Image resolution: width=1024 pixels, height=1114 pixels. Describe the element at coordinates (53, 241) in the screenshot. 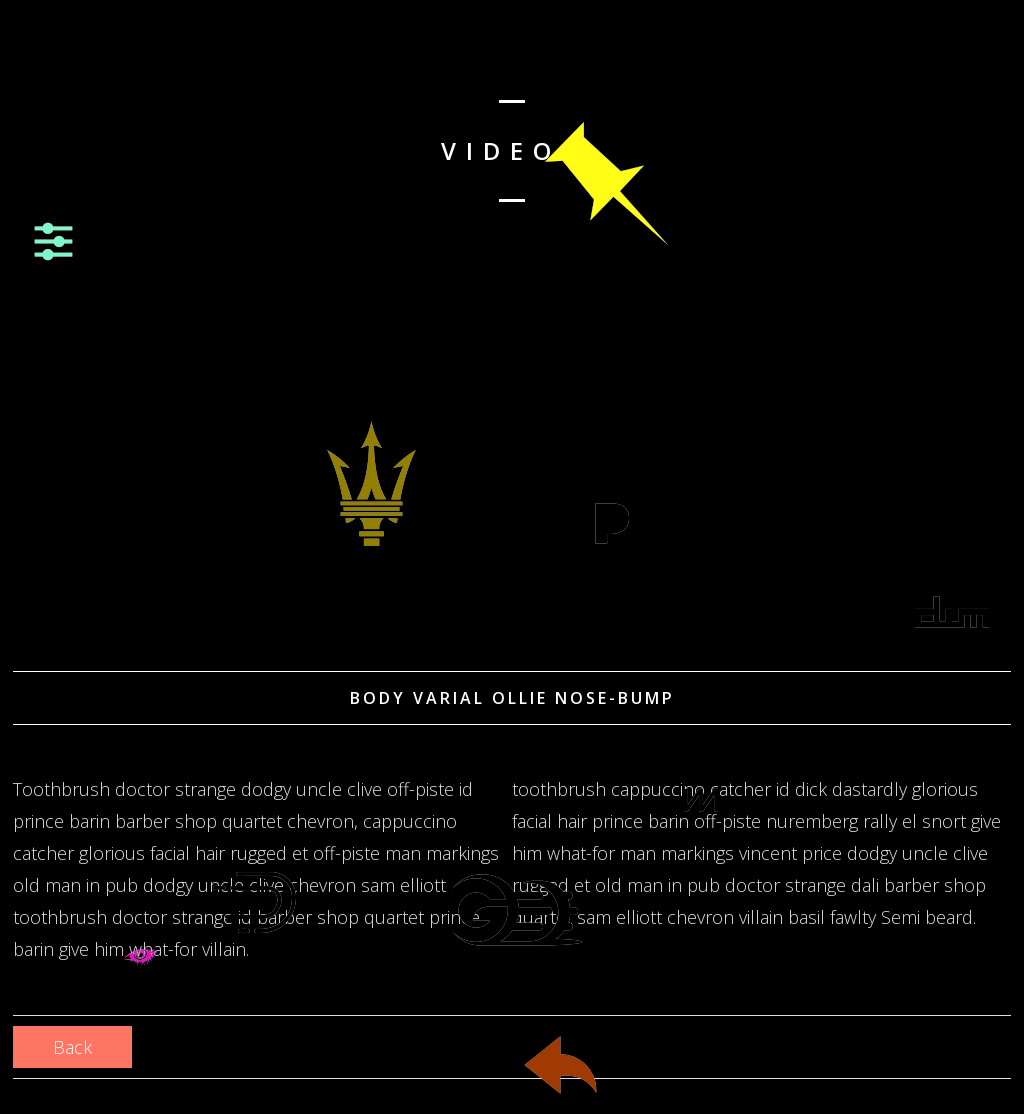

I see `adjust audio or equalizer settings` at that location.